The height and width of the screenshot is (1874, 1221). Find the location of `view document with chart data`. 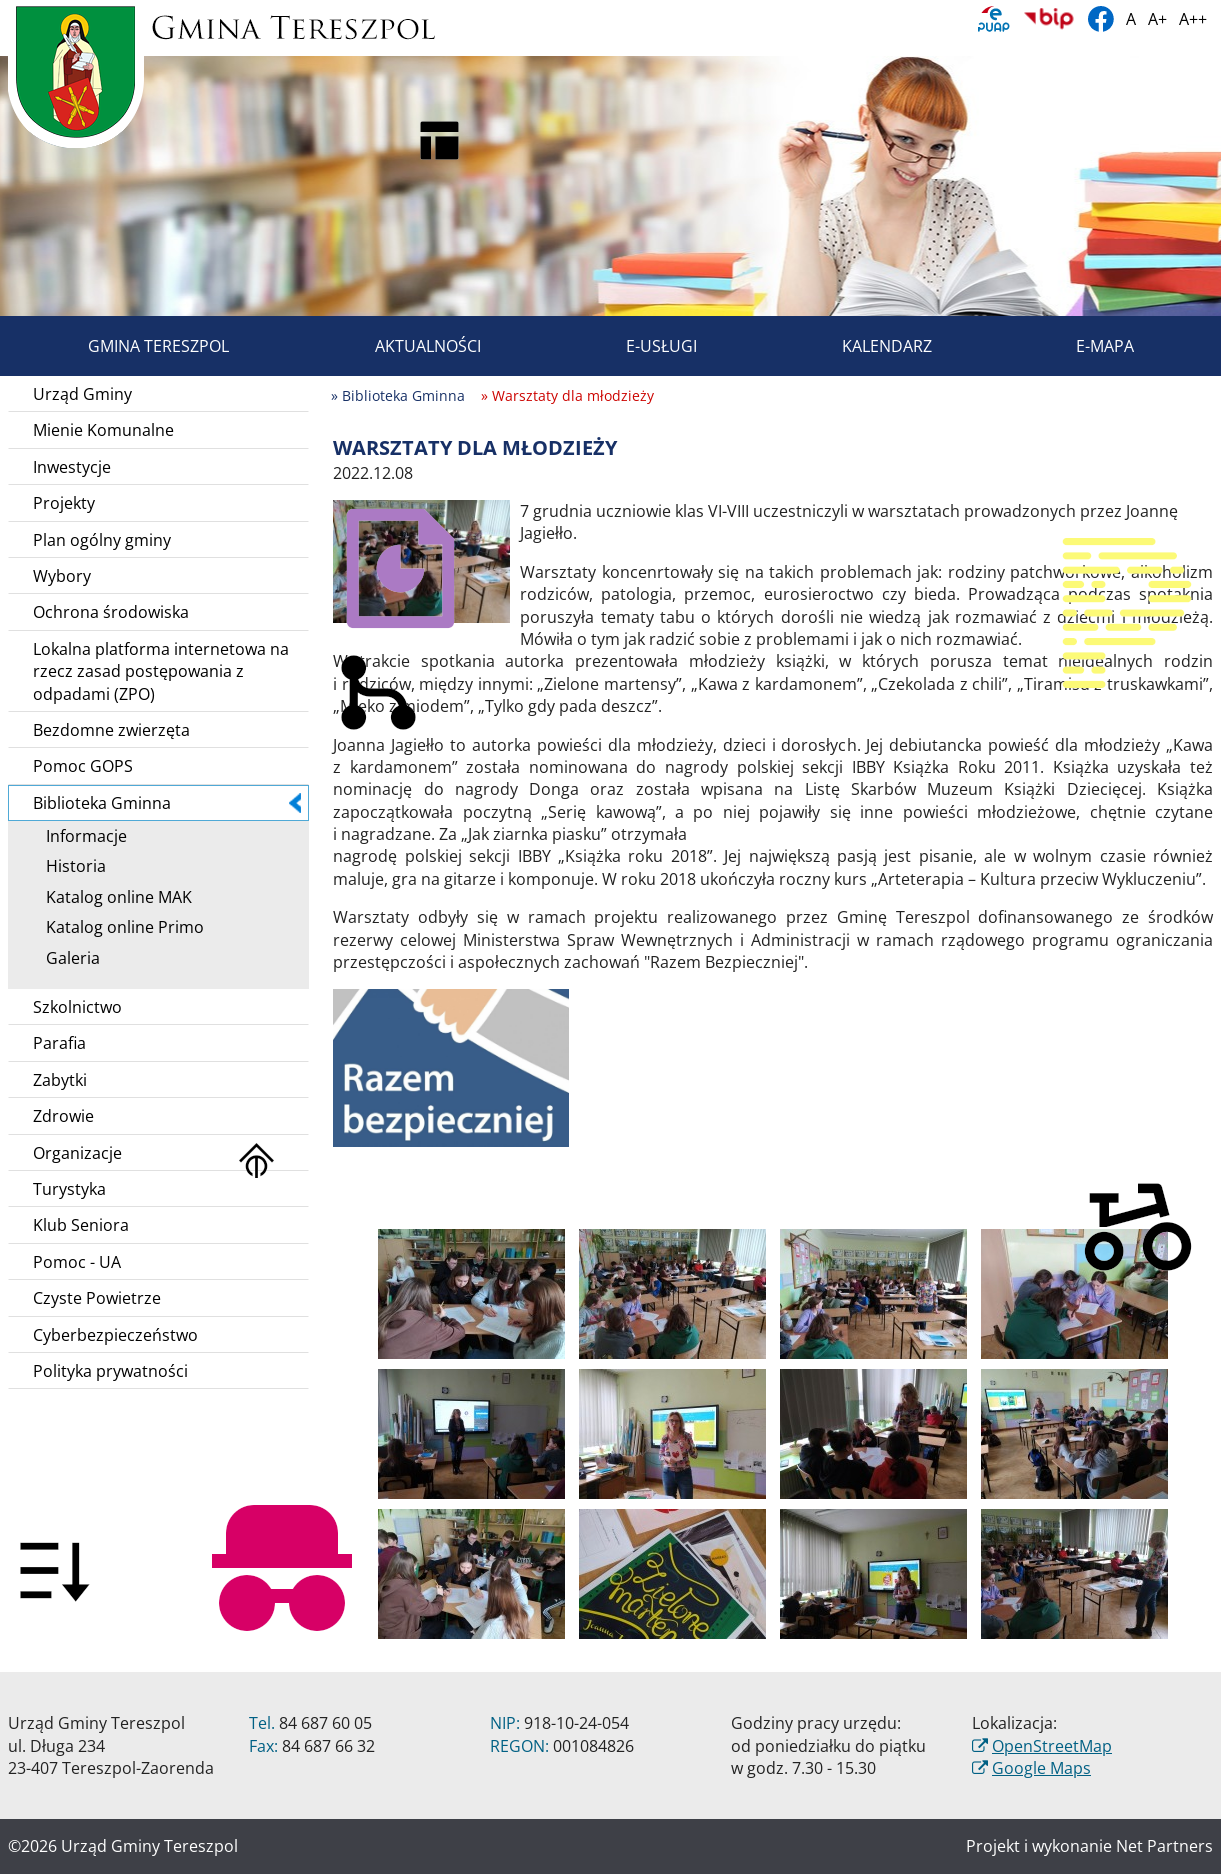

view document with chart data is located at coordinates (400, 568).